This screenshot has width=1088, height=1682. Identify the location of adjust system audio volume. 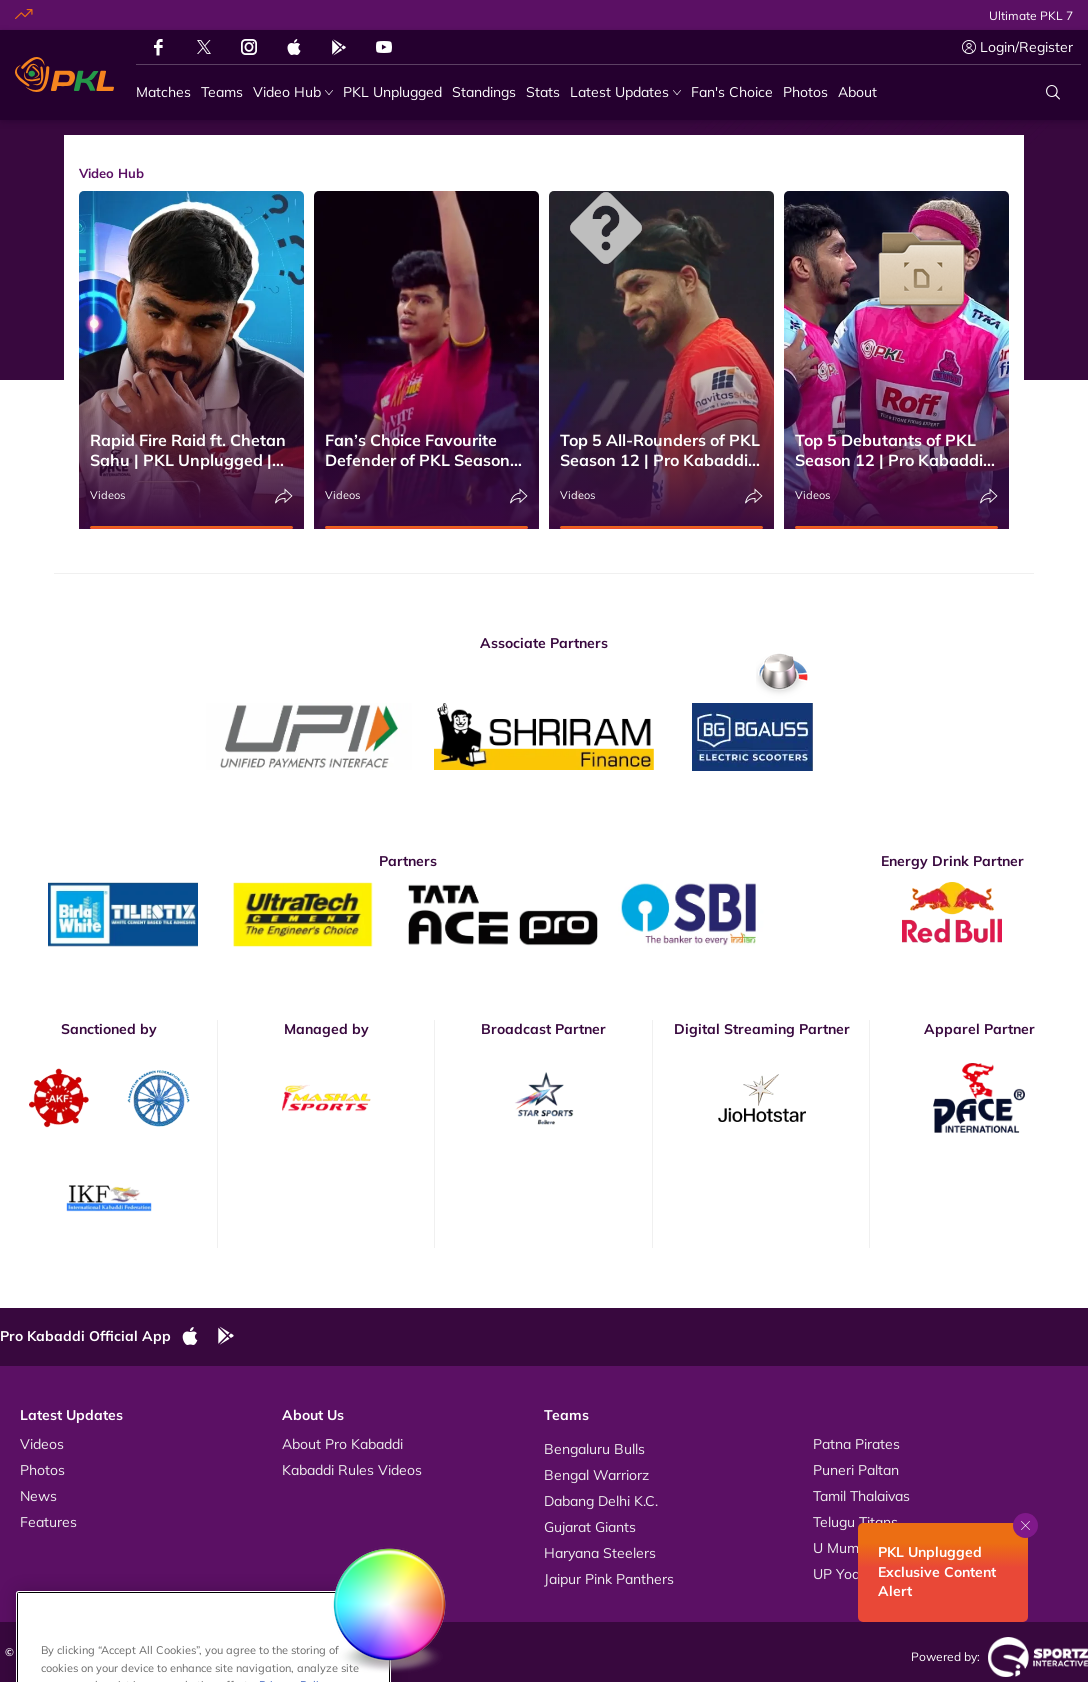
(783, 672).